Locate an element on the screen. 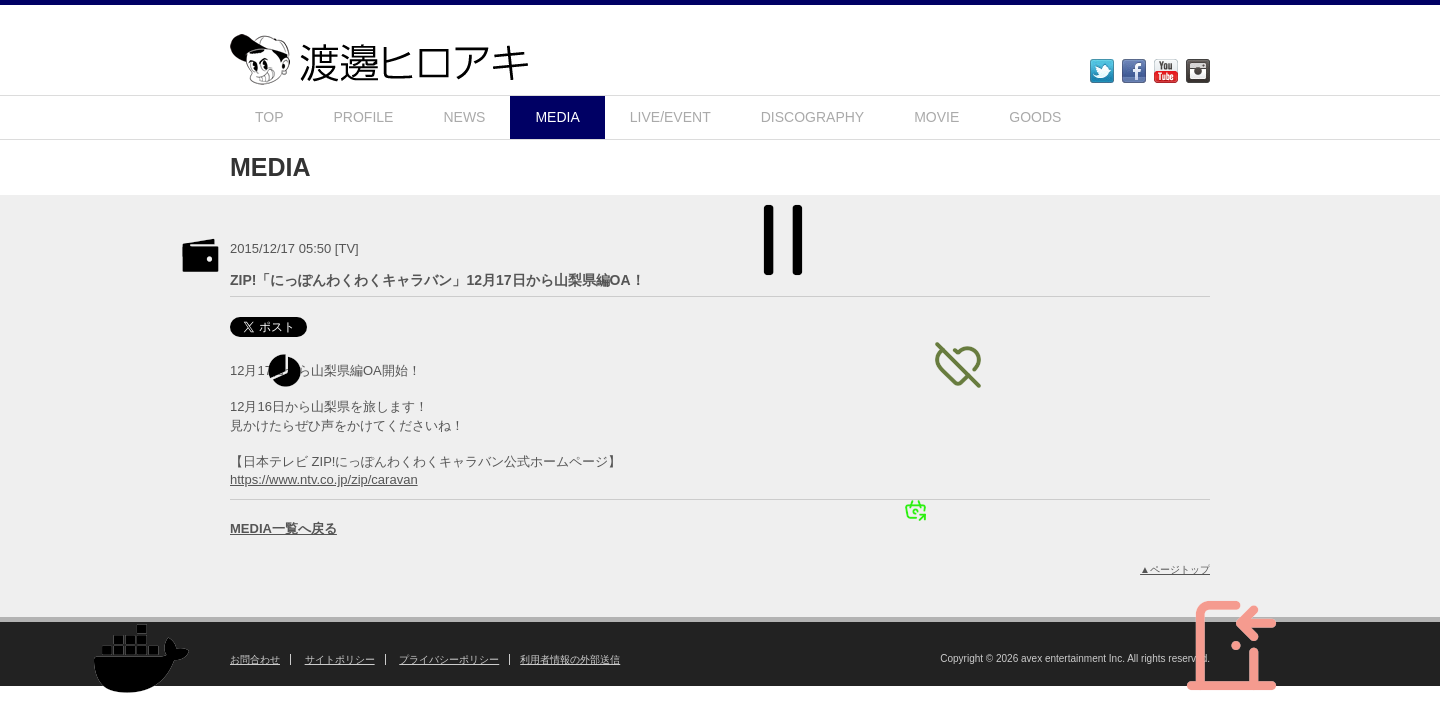  access your wallet or payment methods is located at coordinates (200, 256).